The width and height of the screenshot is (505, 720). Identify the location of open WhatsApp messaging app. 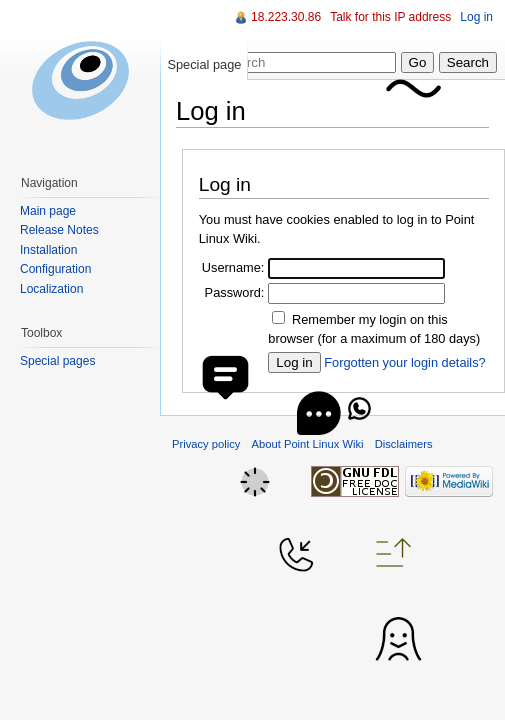
(359, 408).